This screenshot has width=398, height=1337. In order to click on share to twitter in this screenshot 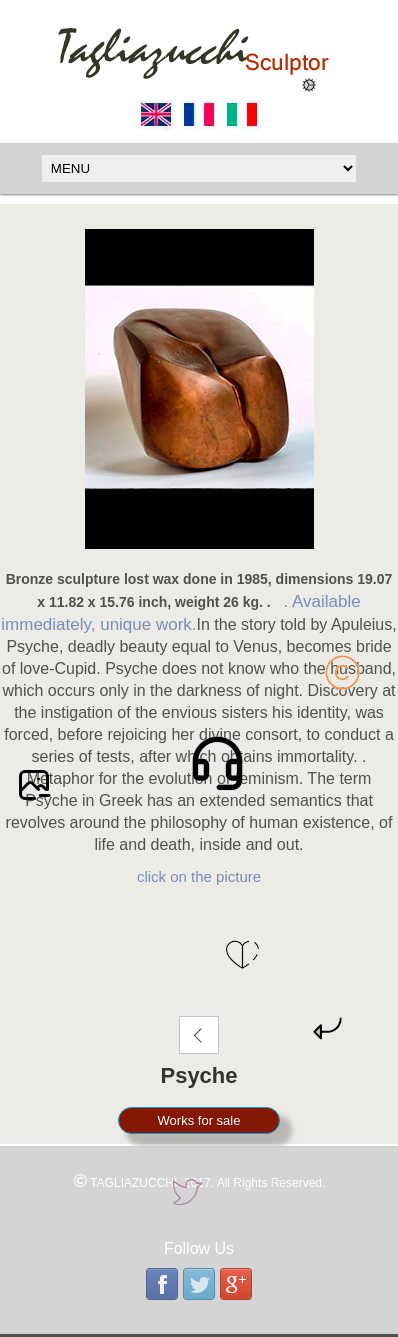, I will do `click(186, 1191)`.